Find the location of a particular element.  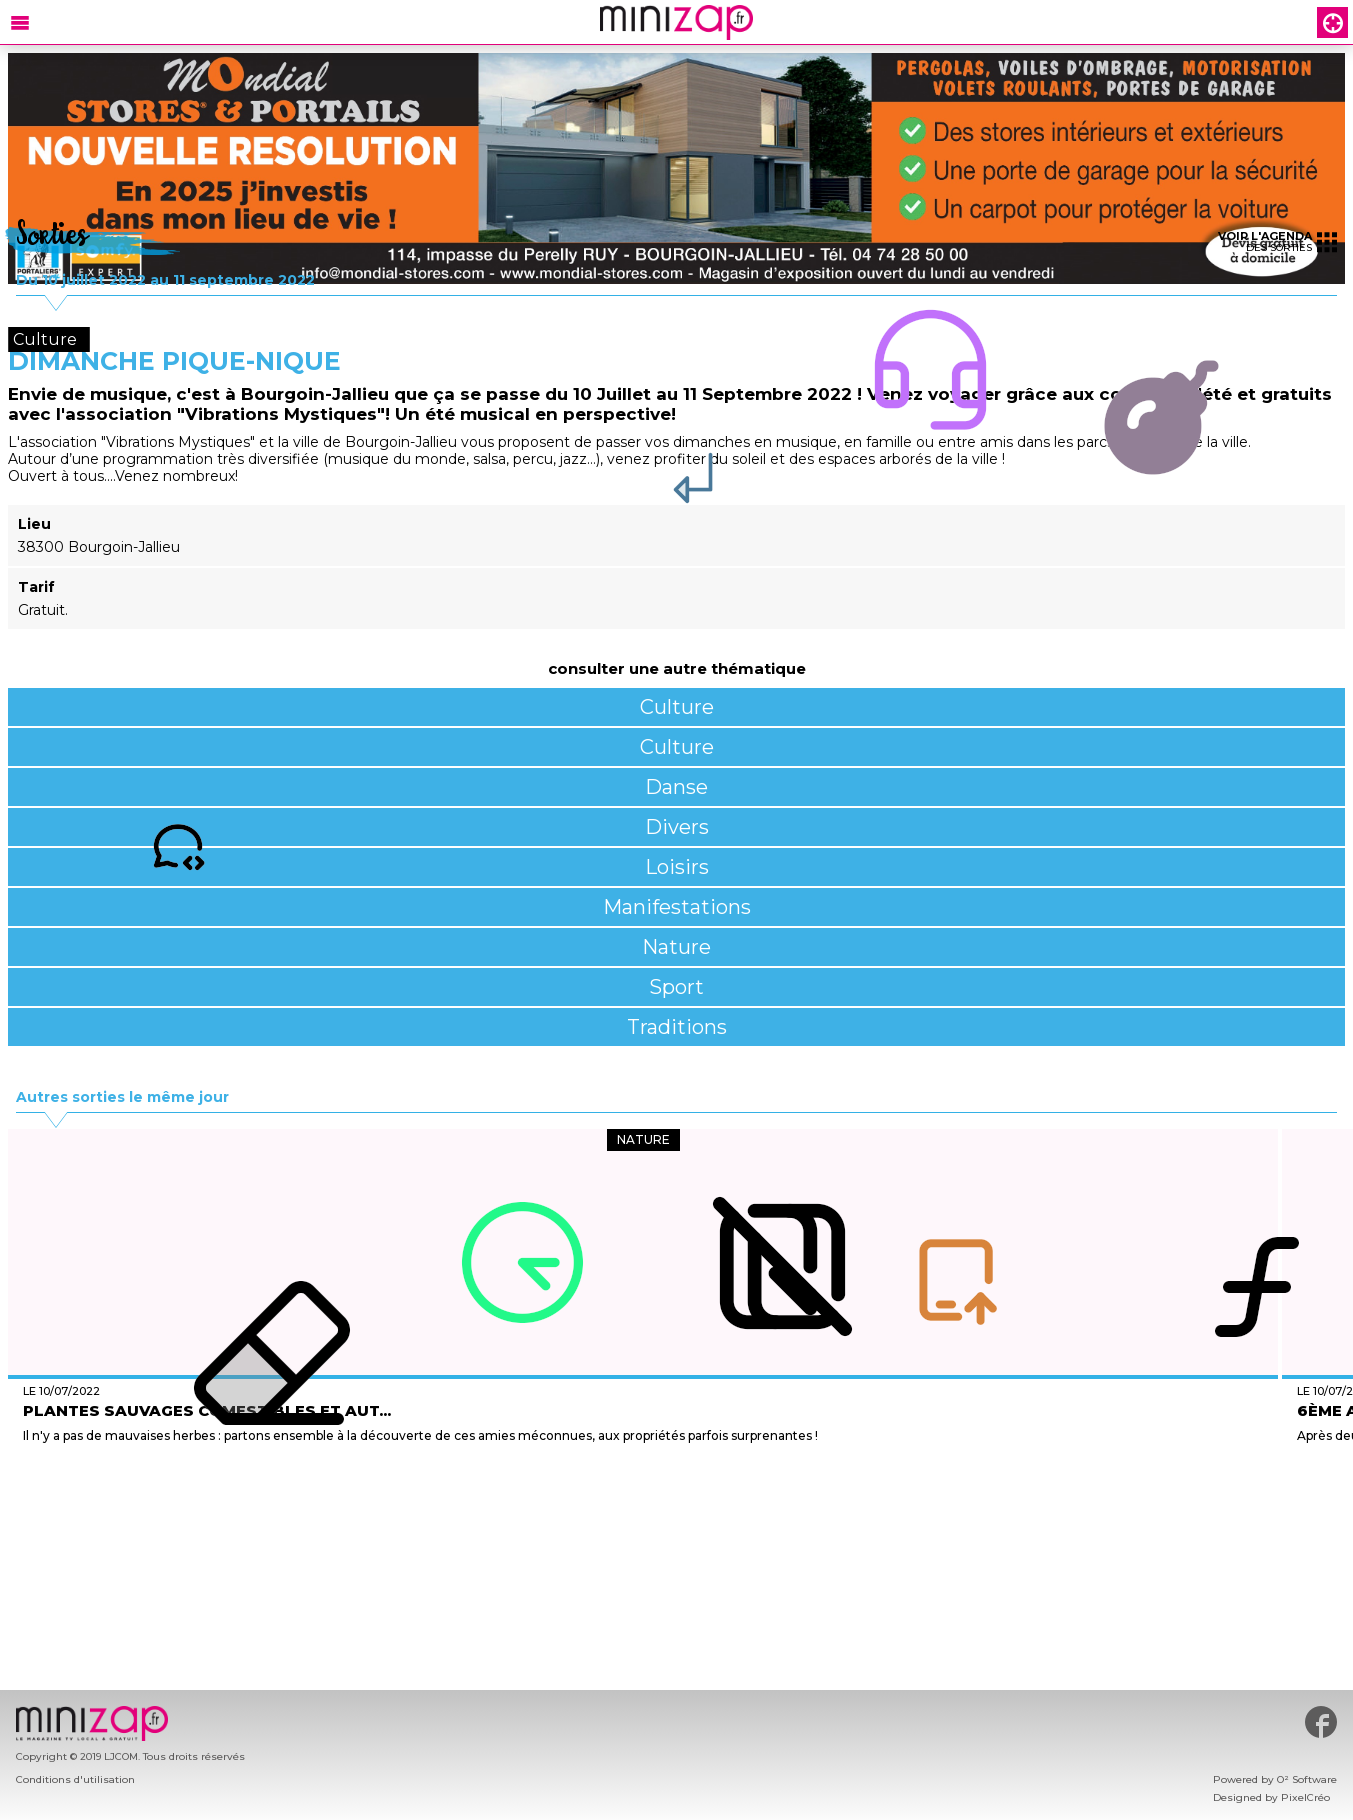

nfc is currently disabled is located at coordinates (782, 1266).